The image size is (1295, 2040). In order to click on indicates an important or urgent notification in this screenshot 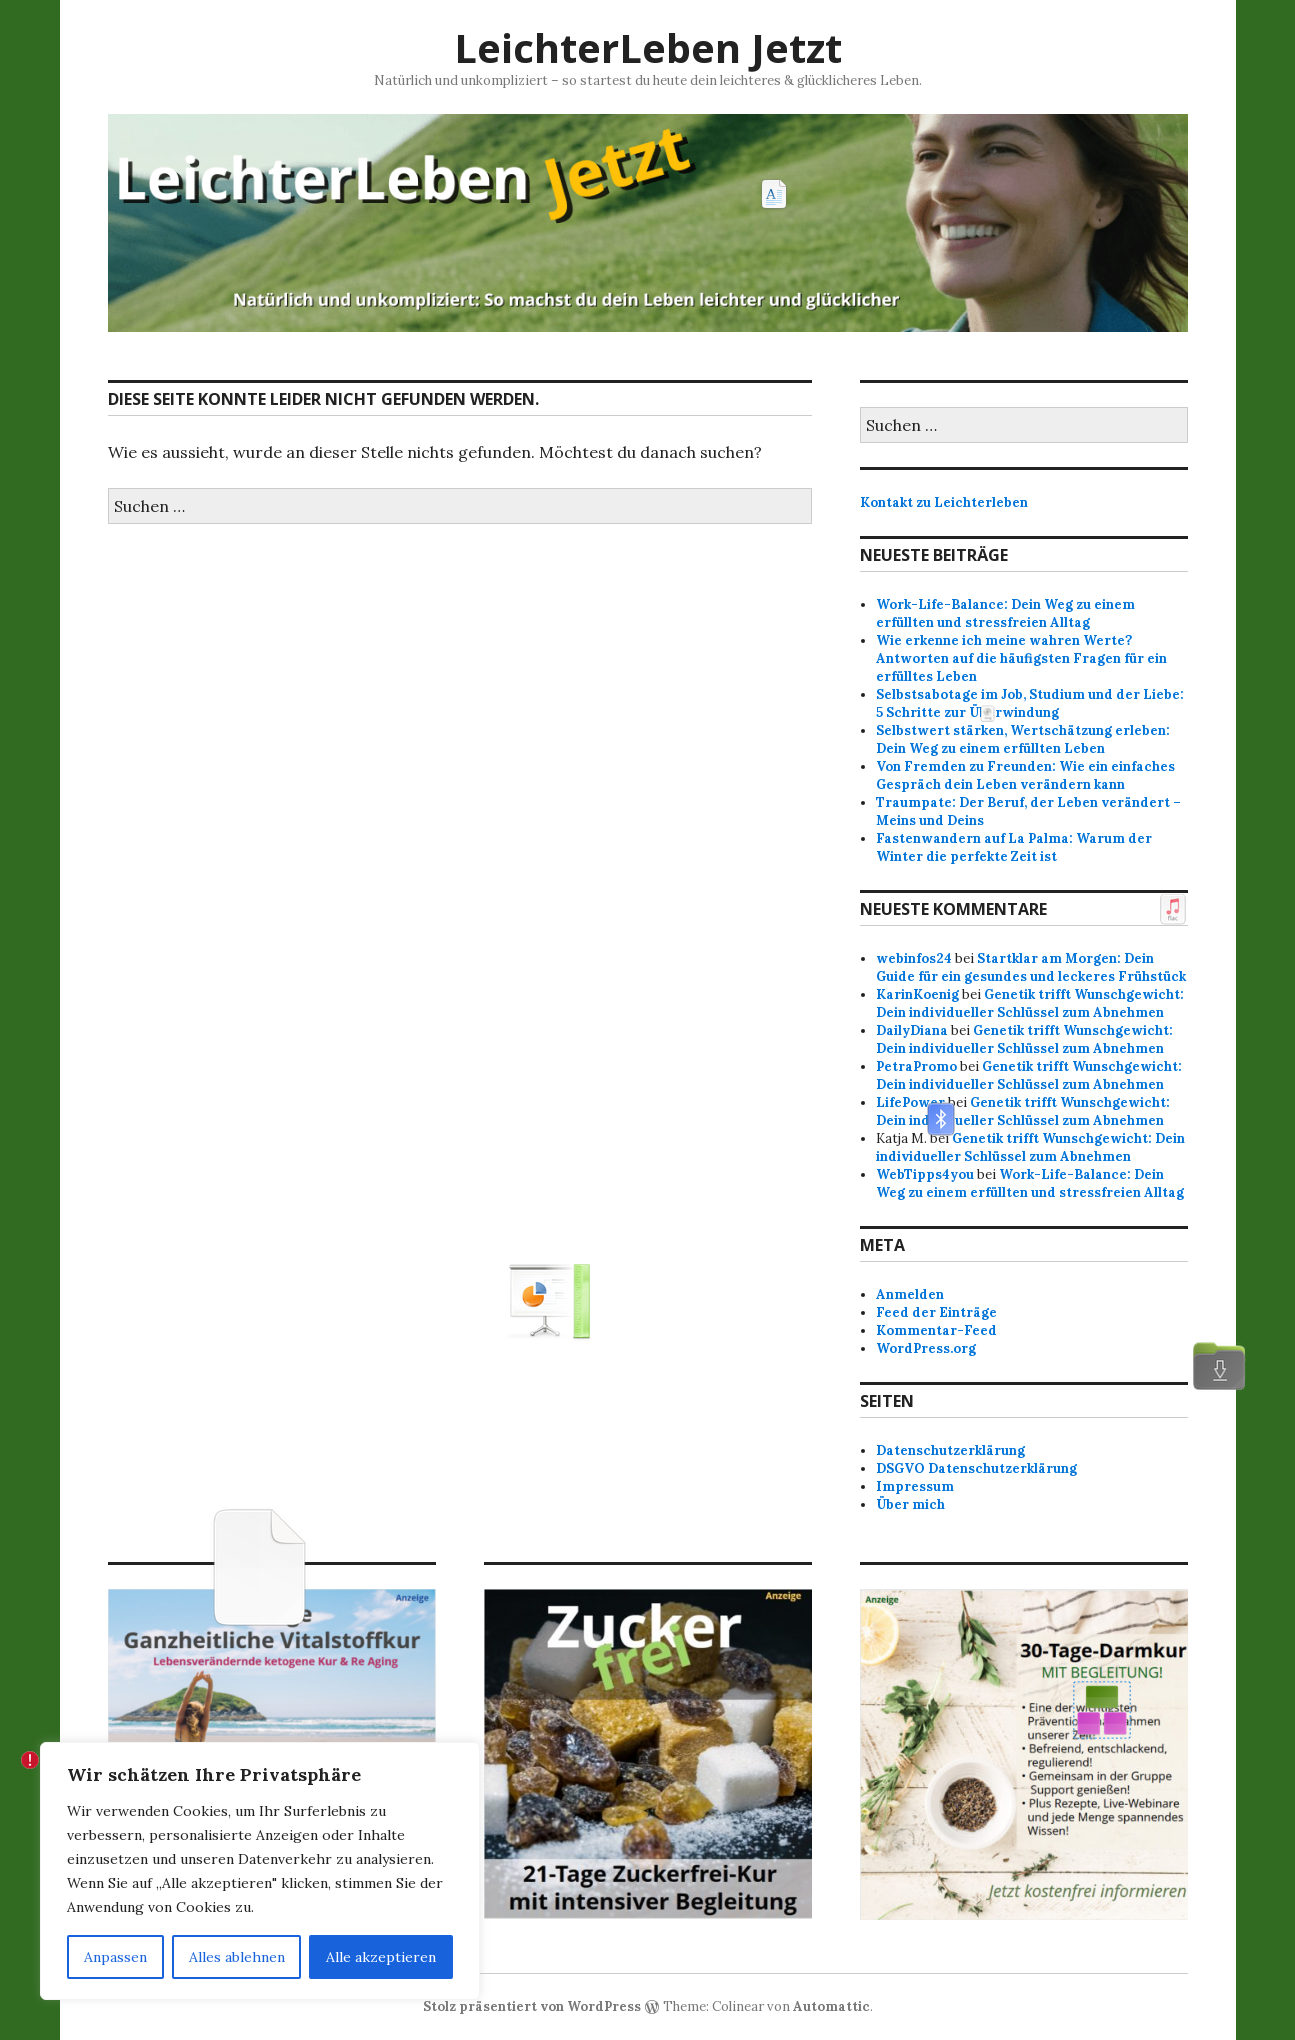, I will do `click(30, 1760)`.